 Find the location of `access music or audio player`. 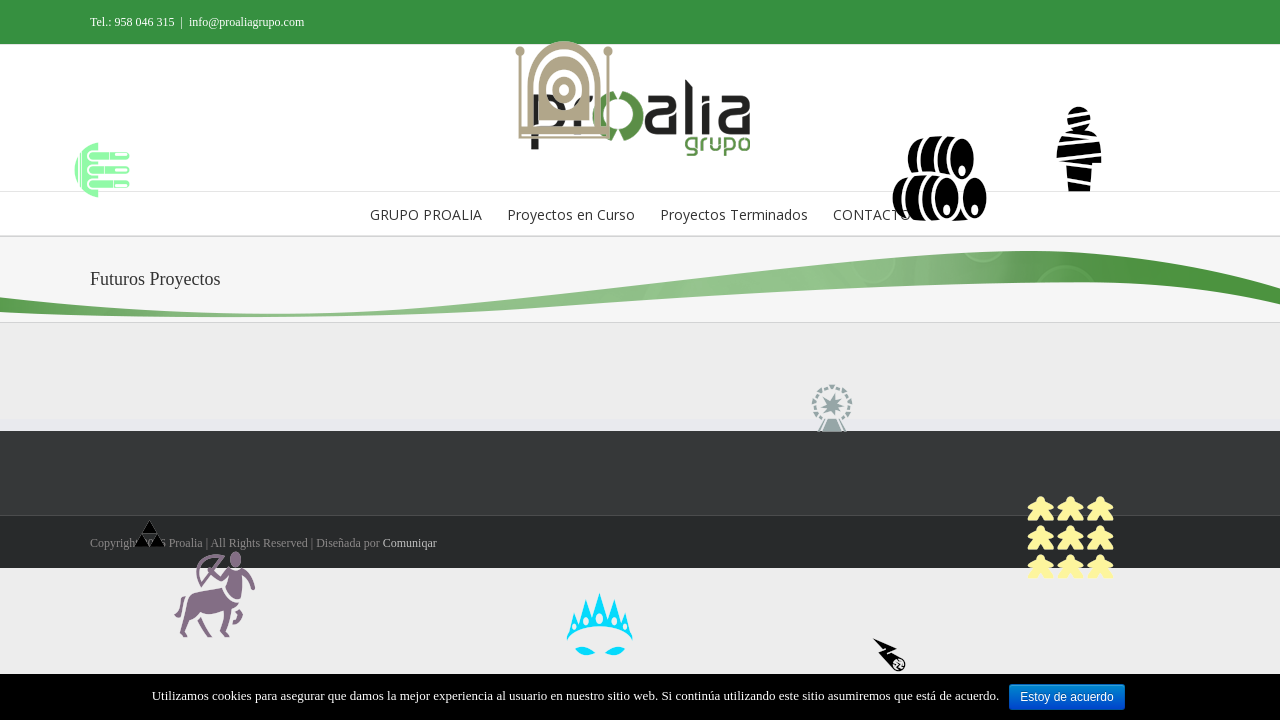

access music or audio player is located at coordinates (564, 90).